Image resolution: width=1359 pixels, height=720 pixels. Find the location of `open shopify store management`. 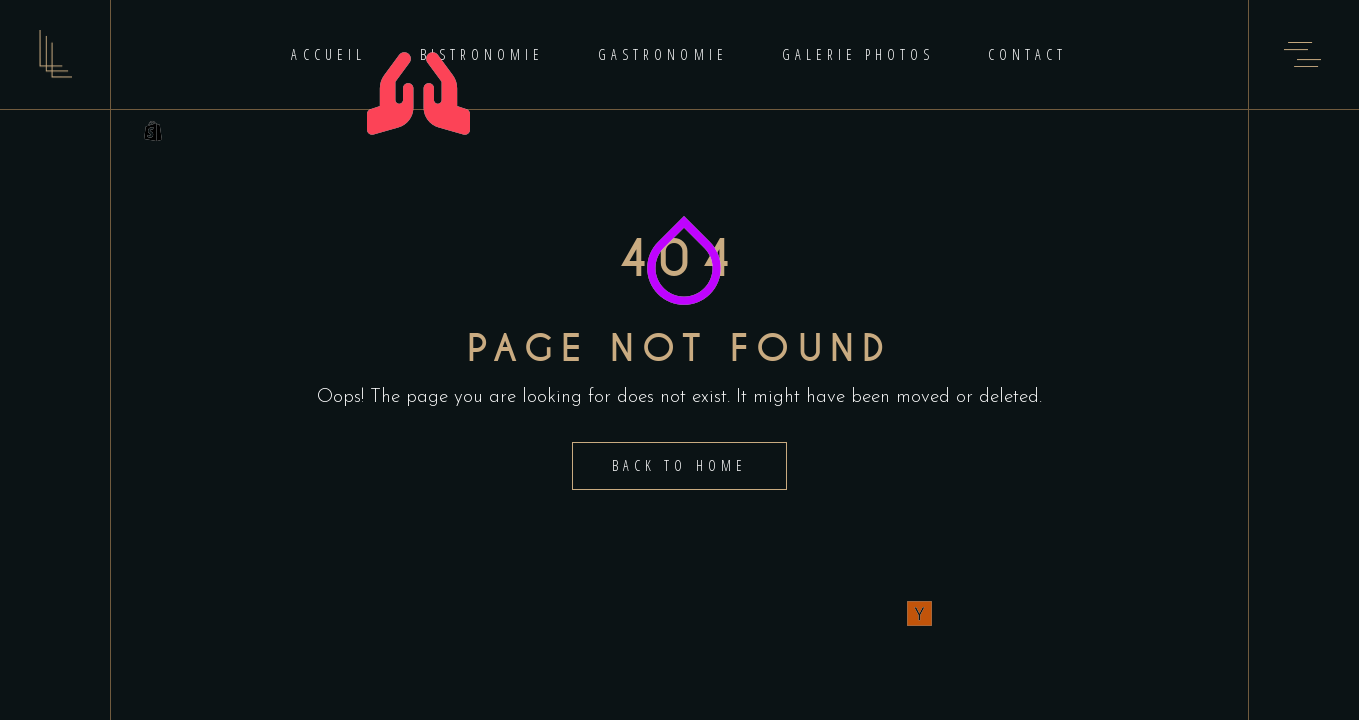

open shopify store management is located at coordinates (153, 131).